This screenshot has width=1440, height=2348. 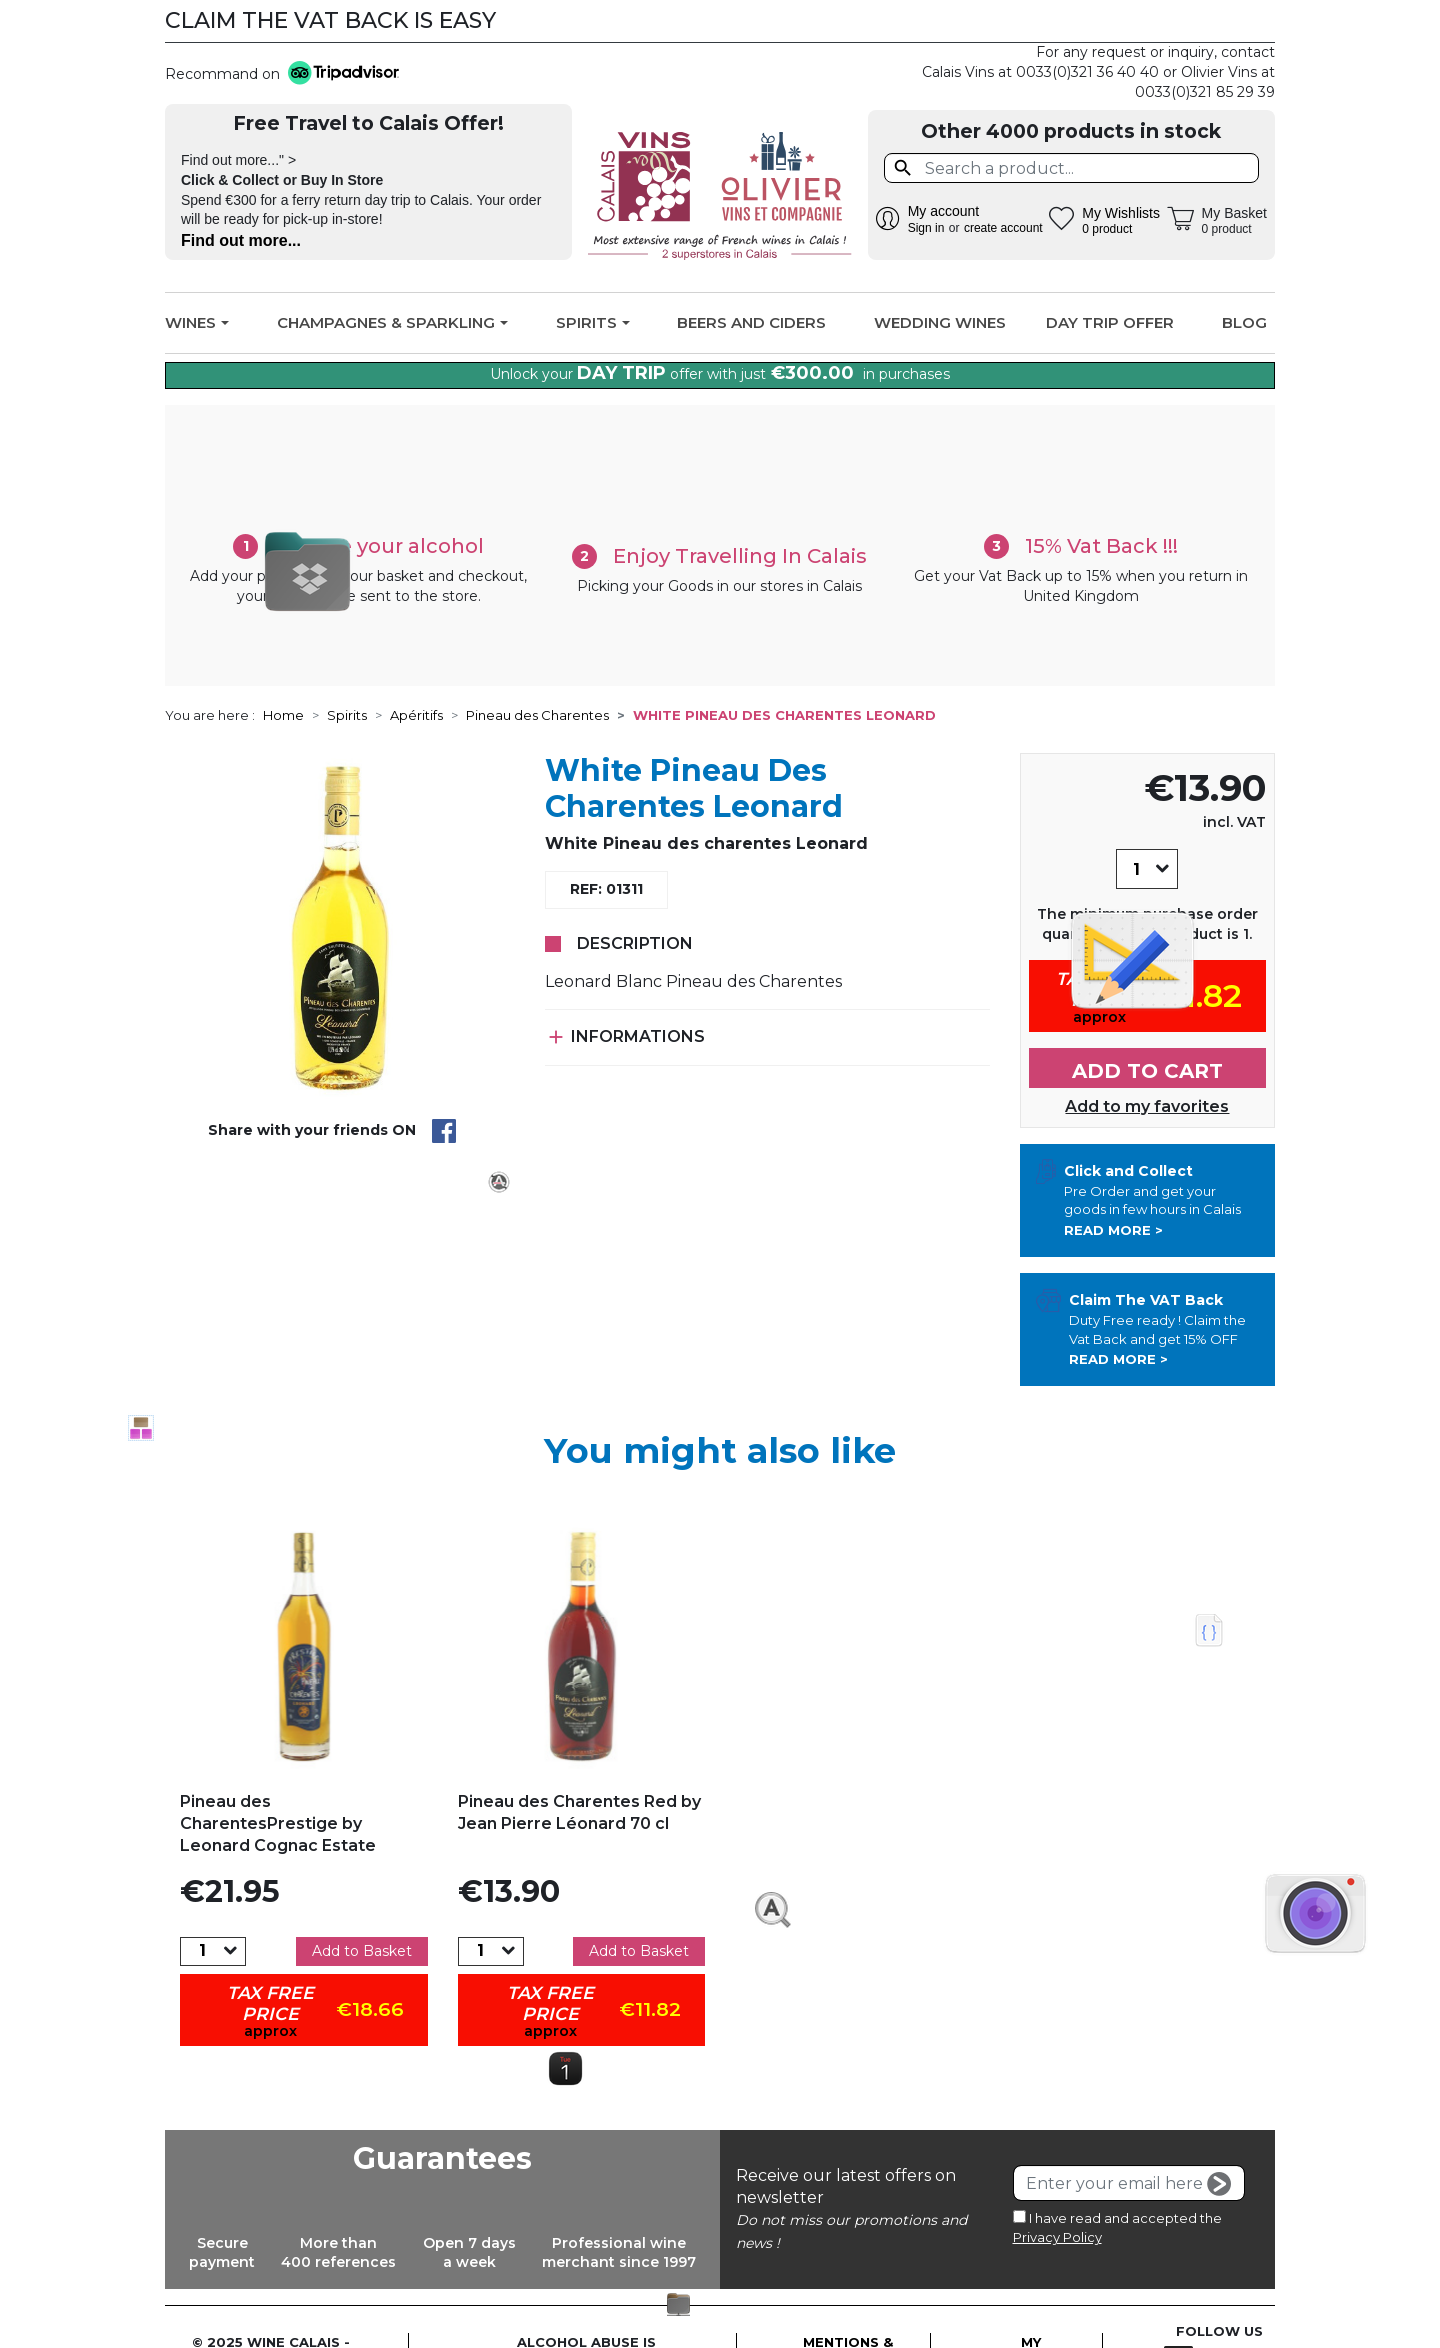 What do you see at coordinates (499, 1182) in the screenshot?
I see `check for available software updates` at bounding box center [499, 1182].